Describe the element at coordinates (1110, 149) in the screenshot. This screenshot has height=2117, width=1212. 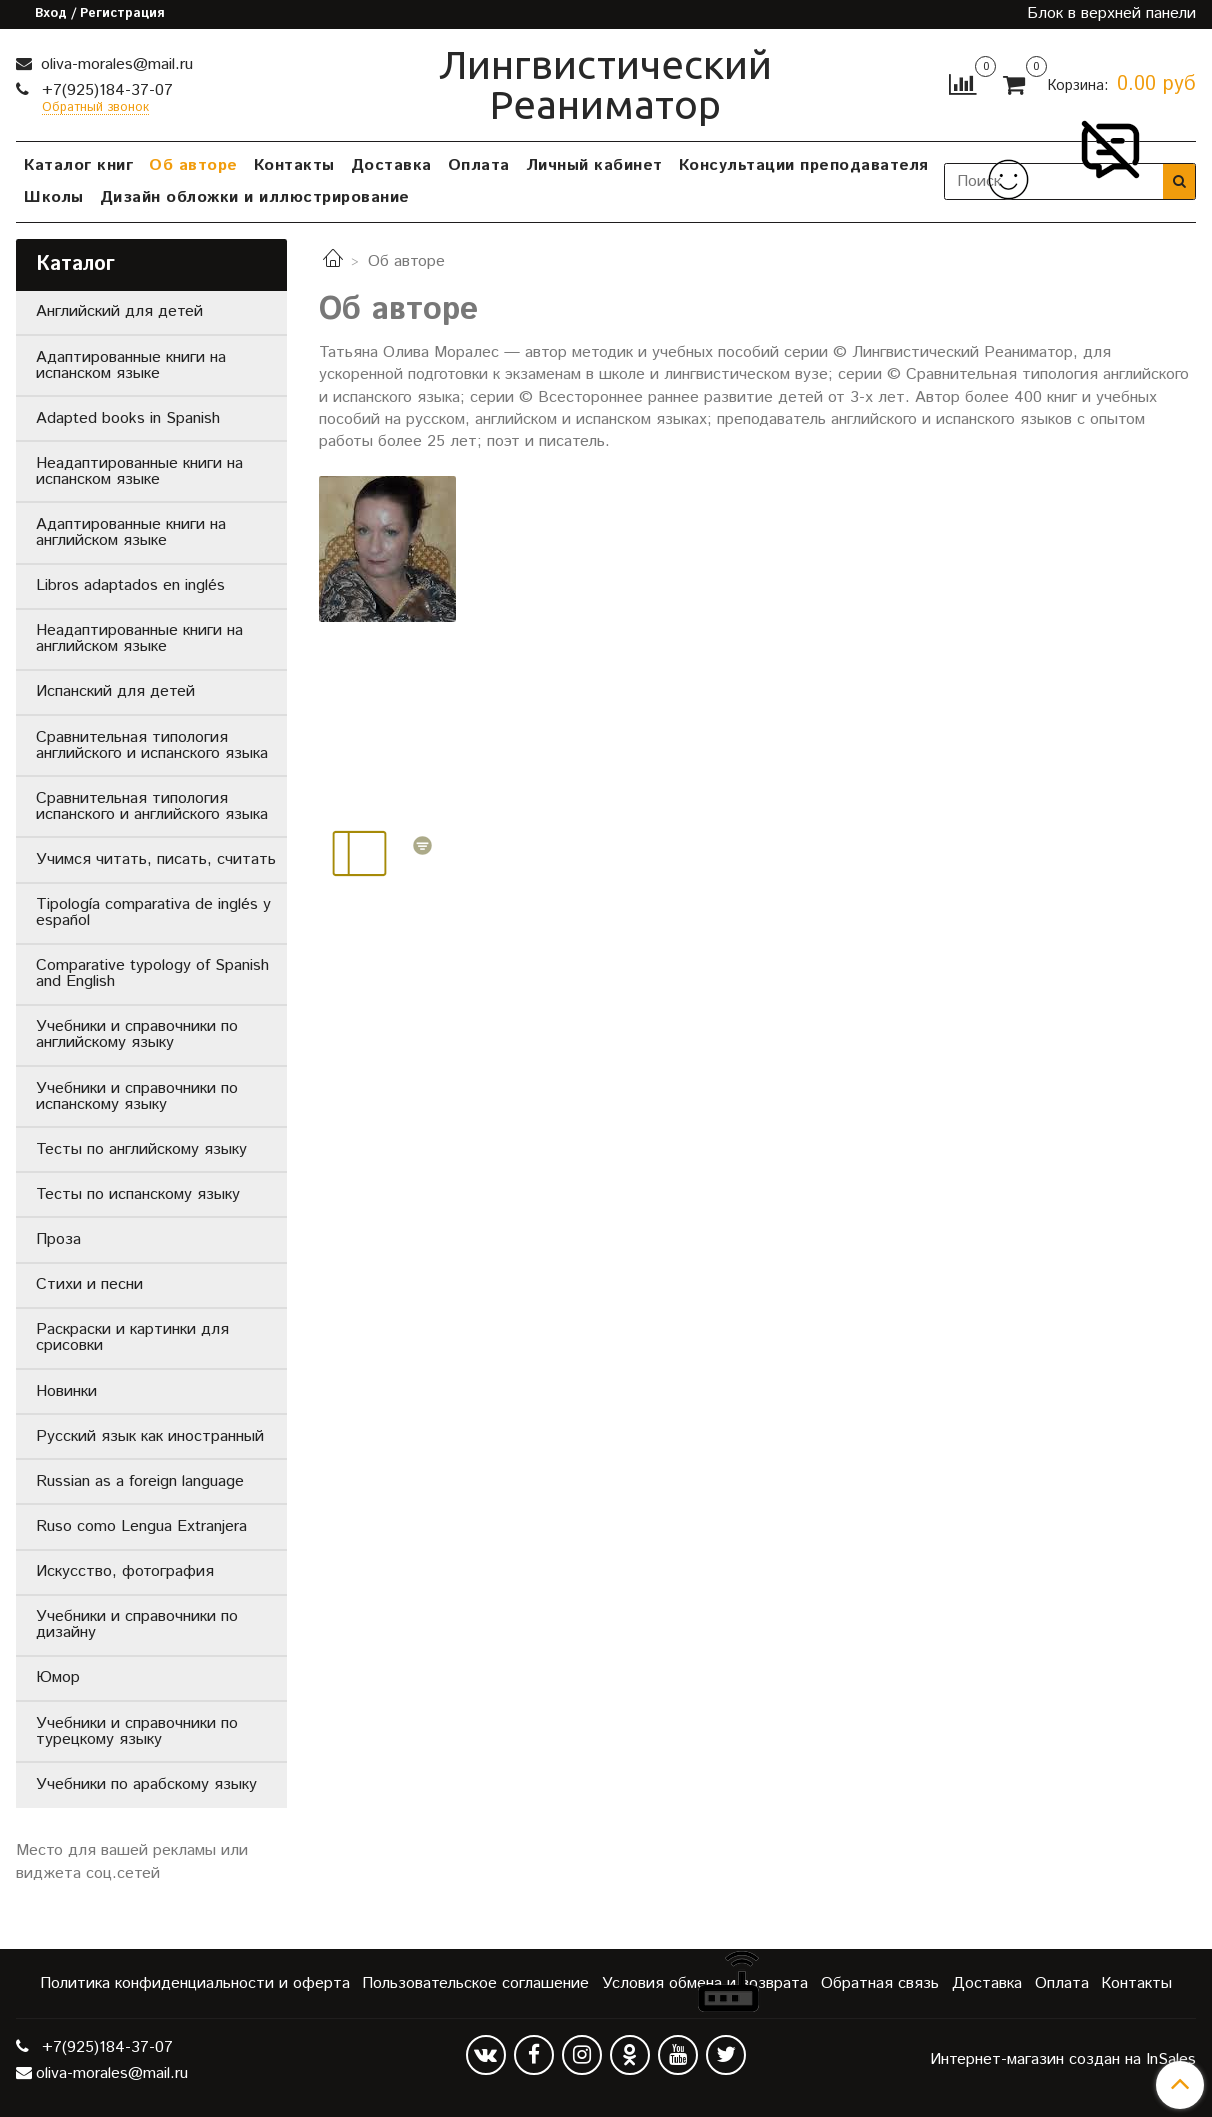
I see `messaging is disabled or unavailable` at that location.